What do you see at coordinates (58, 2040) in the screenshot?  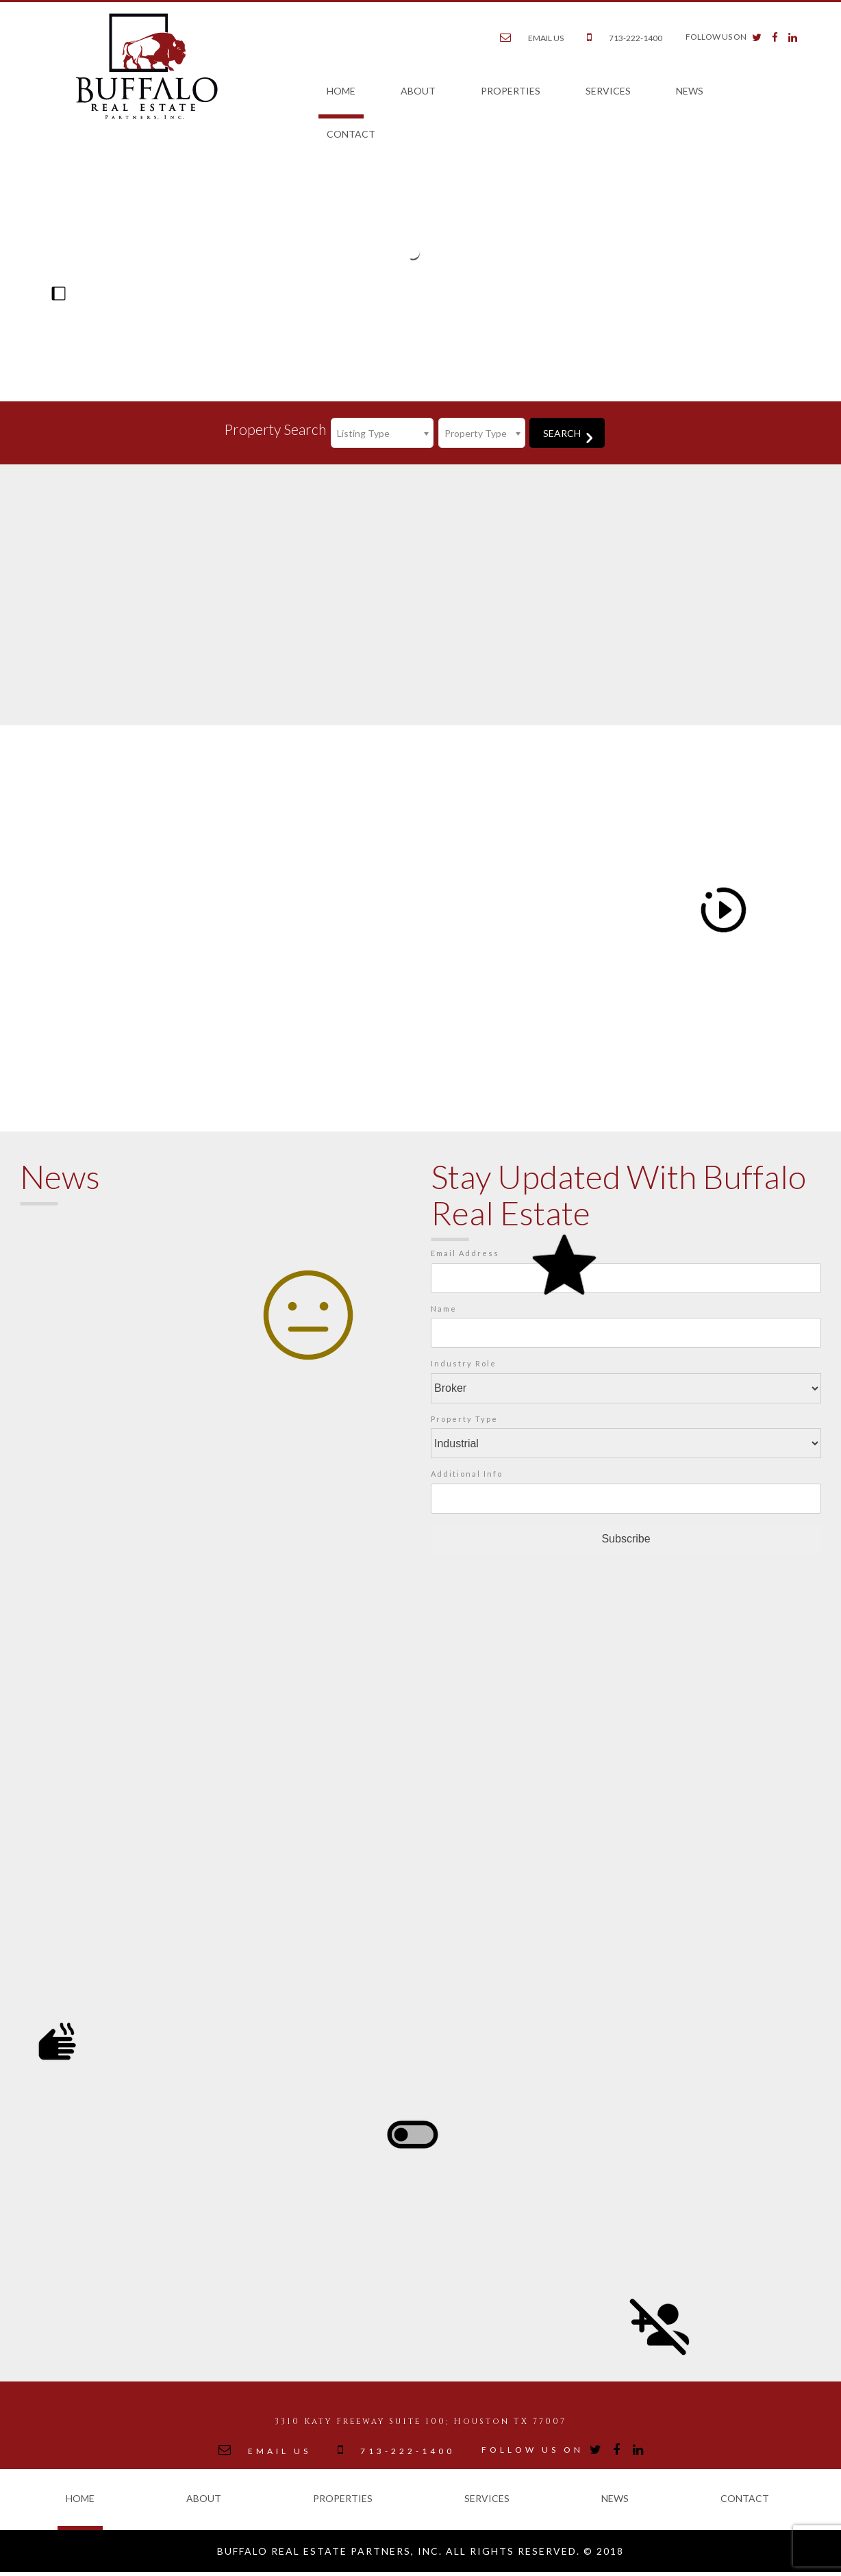 I see `activate hand dryer` at bounding box center [58, 2040].